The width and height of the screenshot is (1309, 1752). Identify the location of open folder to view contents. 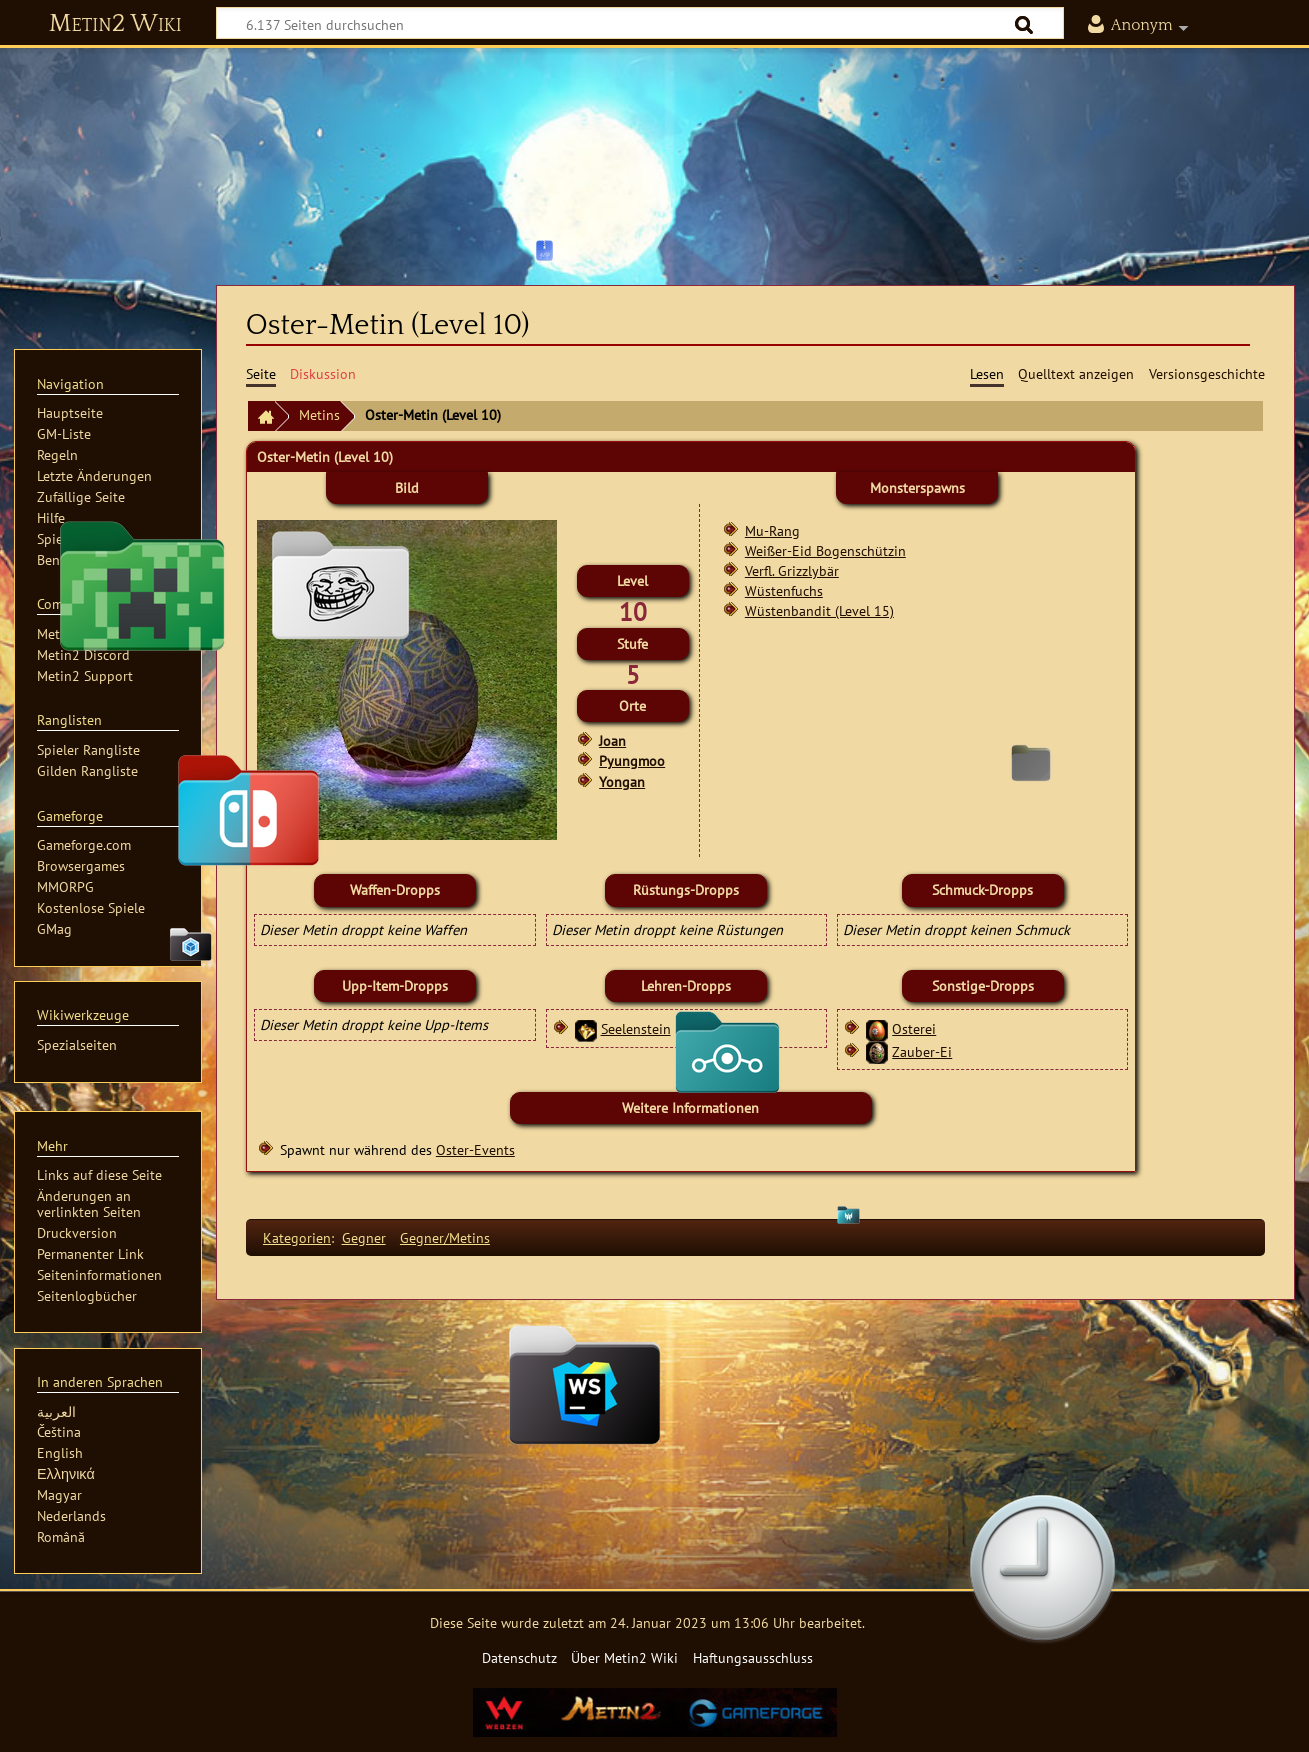
(1031, 763).